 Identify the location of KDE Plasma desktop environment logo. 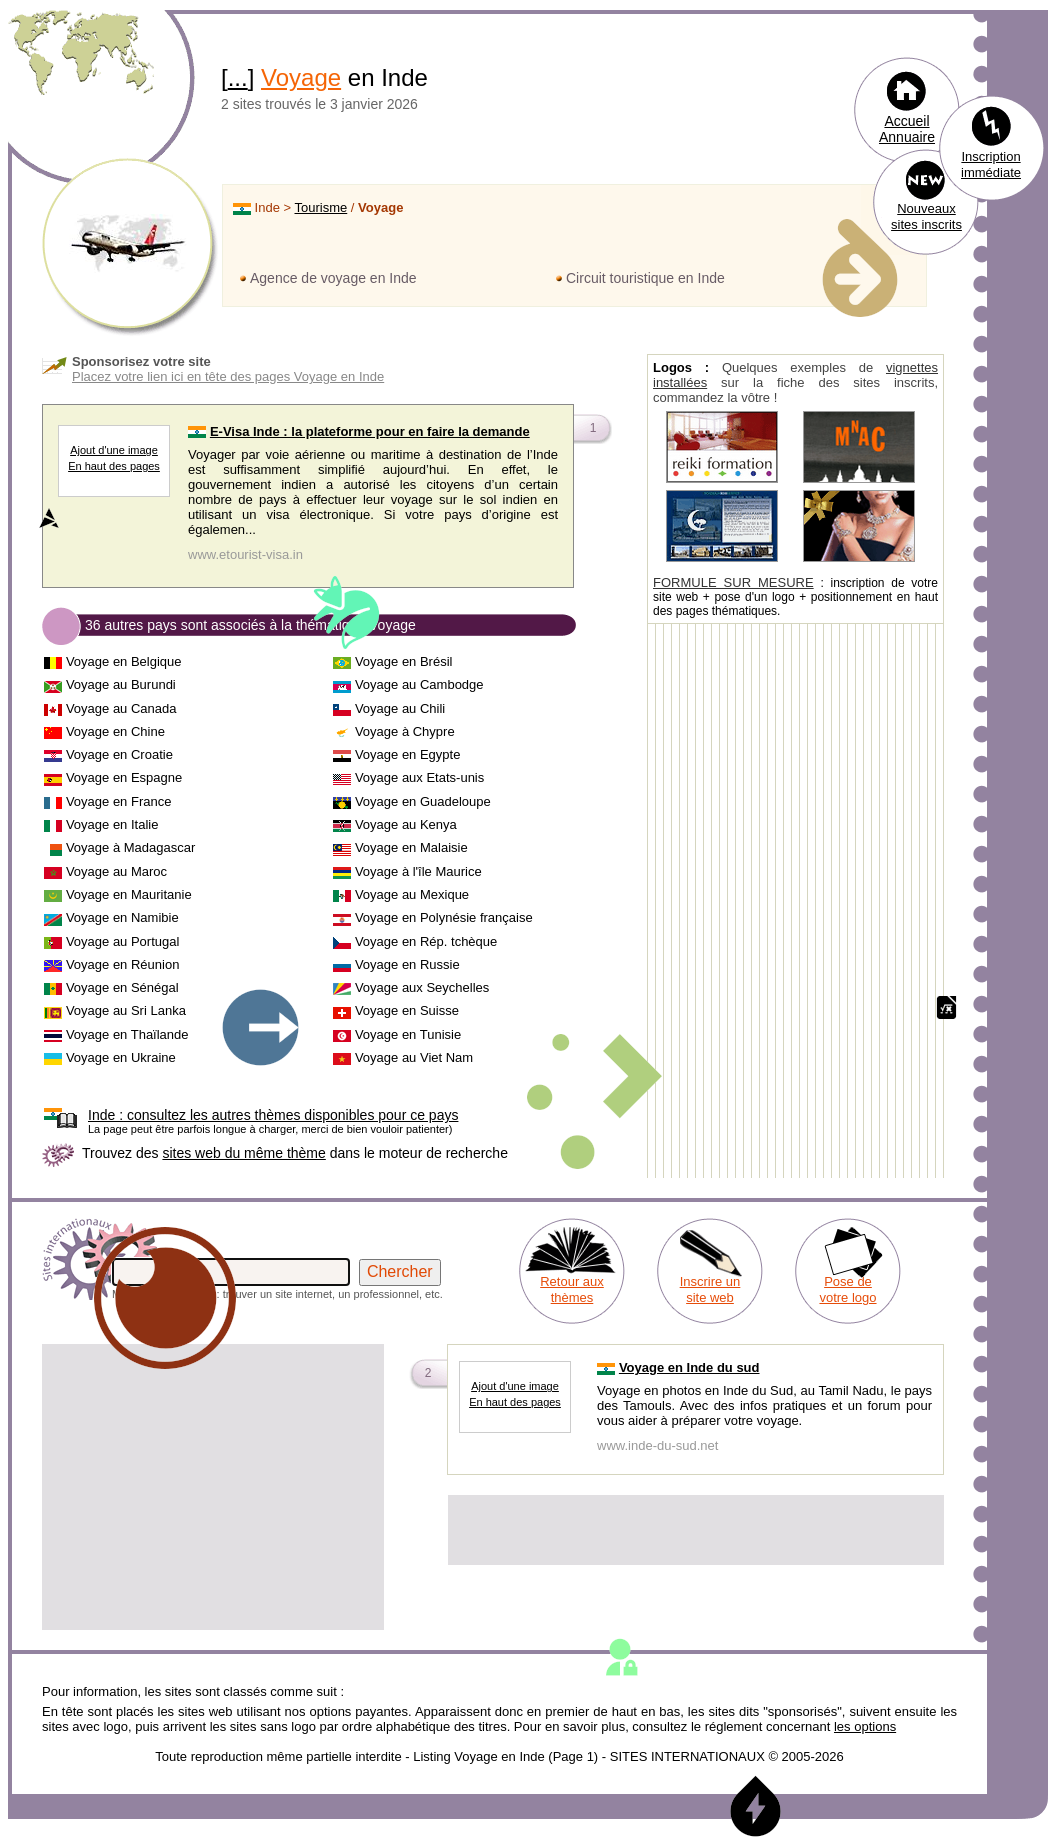
(594, 1101).